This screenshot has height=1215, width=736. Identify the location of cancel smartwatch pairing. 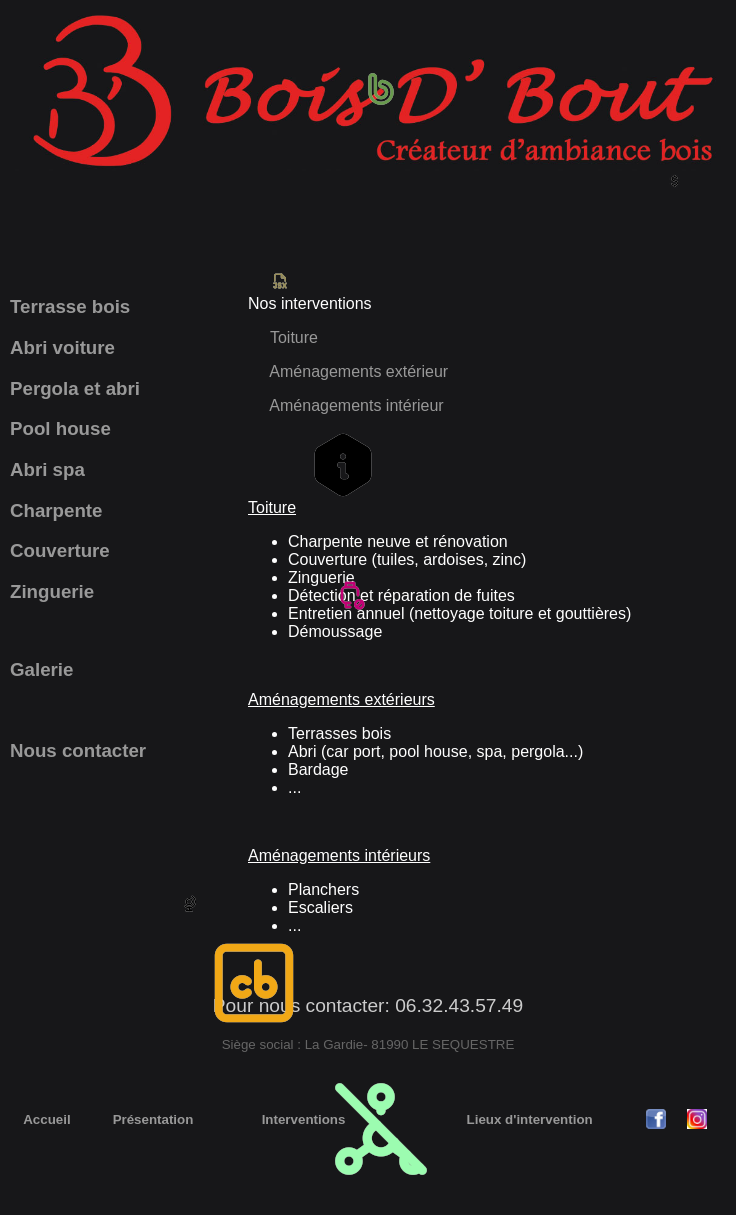
(350, 595).